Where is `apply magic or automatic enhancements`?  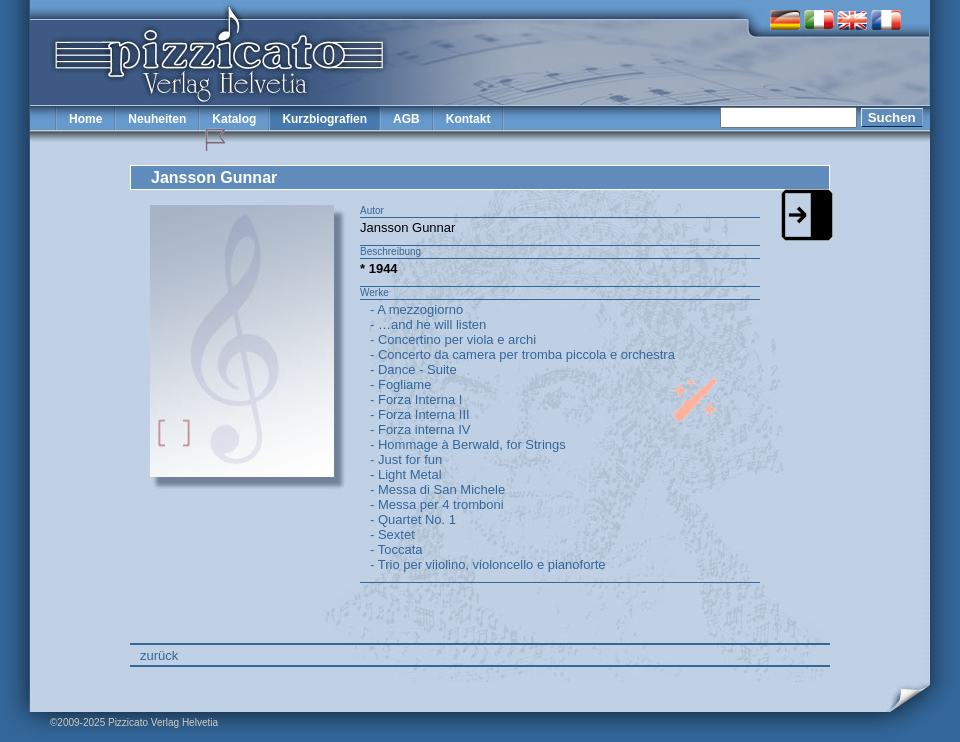
apply magic or automatic enhancements is located at coordinates (695, 400).